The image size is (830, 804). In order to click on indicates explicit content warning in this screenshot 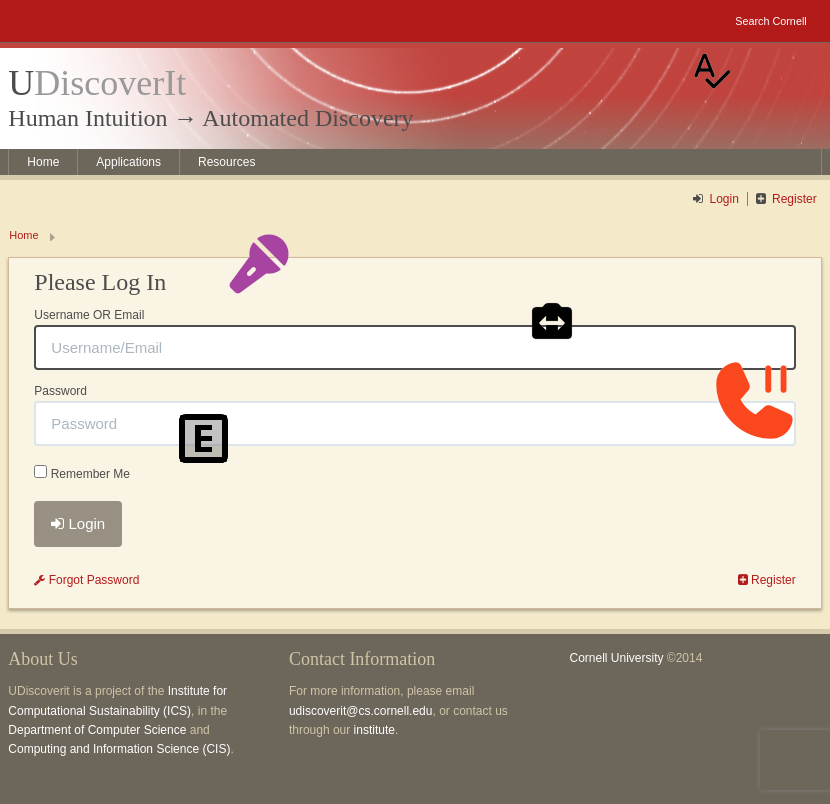, I will do `click(203, 438)`.